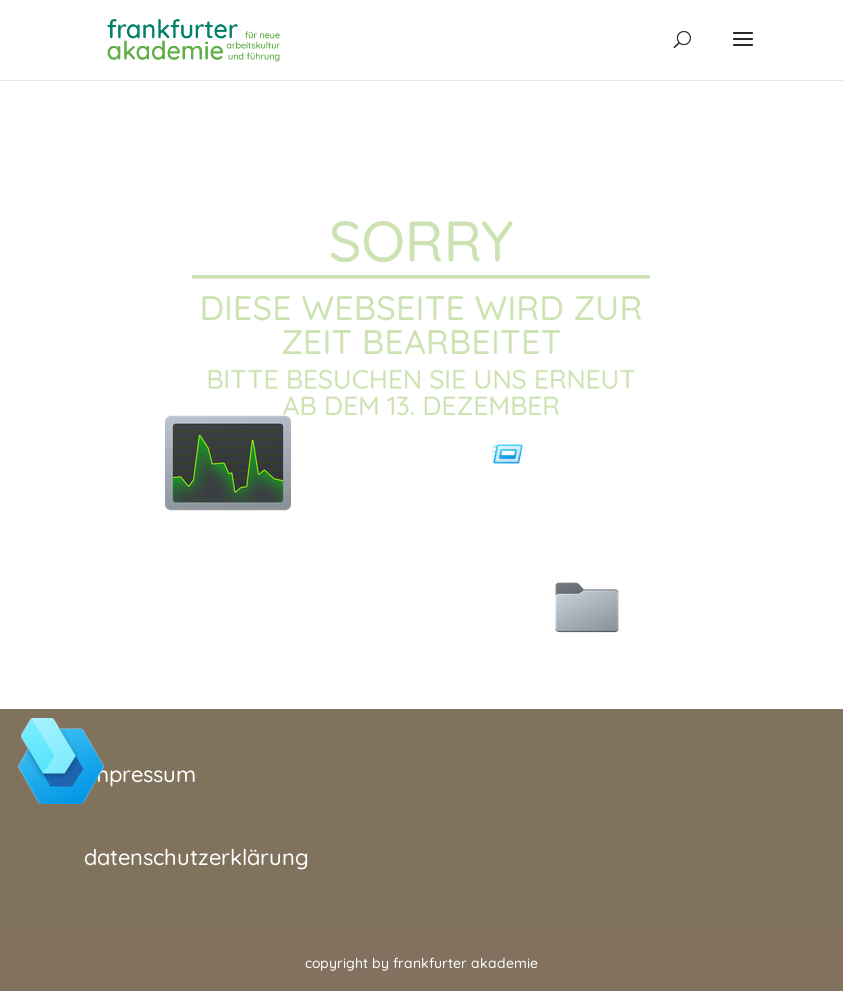 This screenshot has width=843, height=991. I want to click on launch or run an application, so click(508, 454).